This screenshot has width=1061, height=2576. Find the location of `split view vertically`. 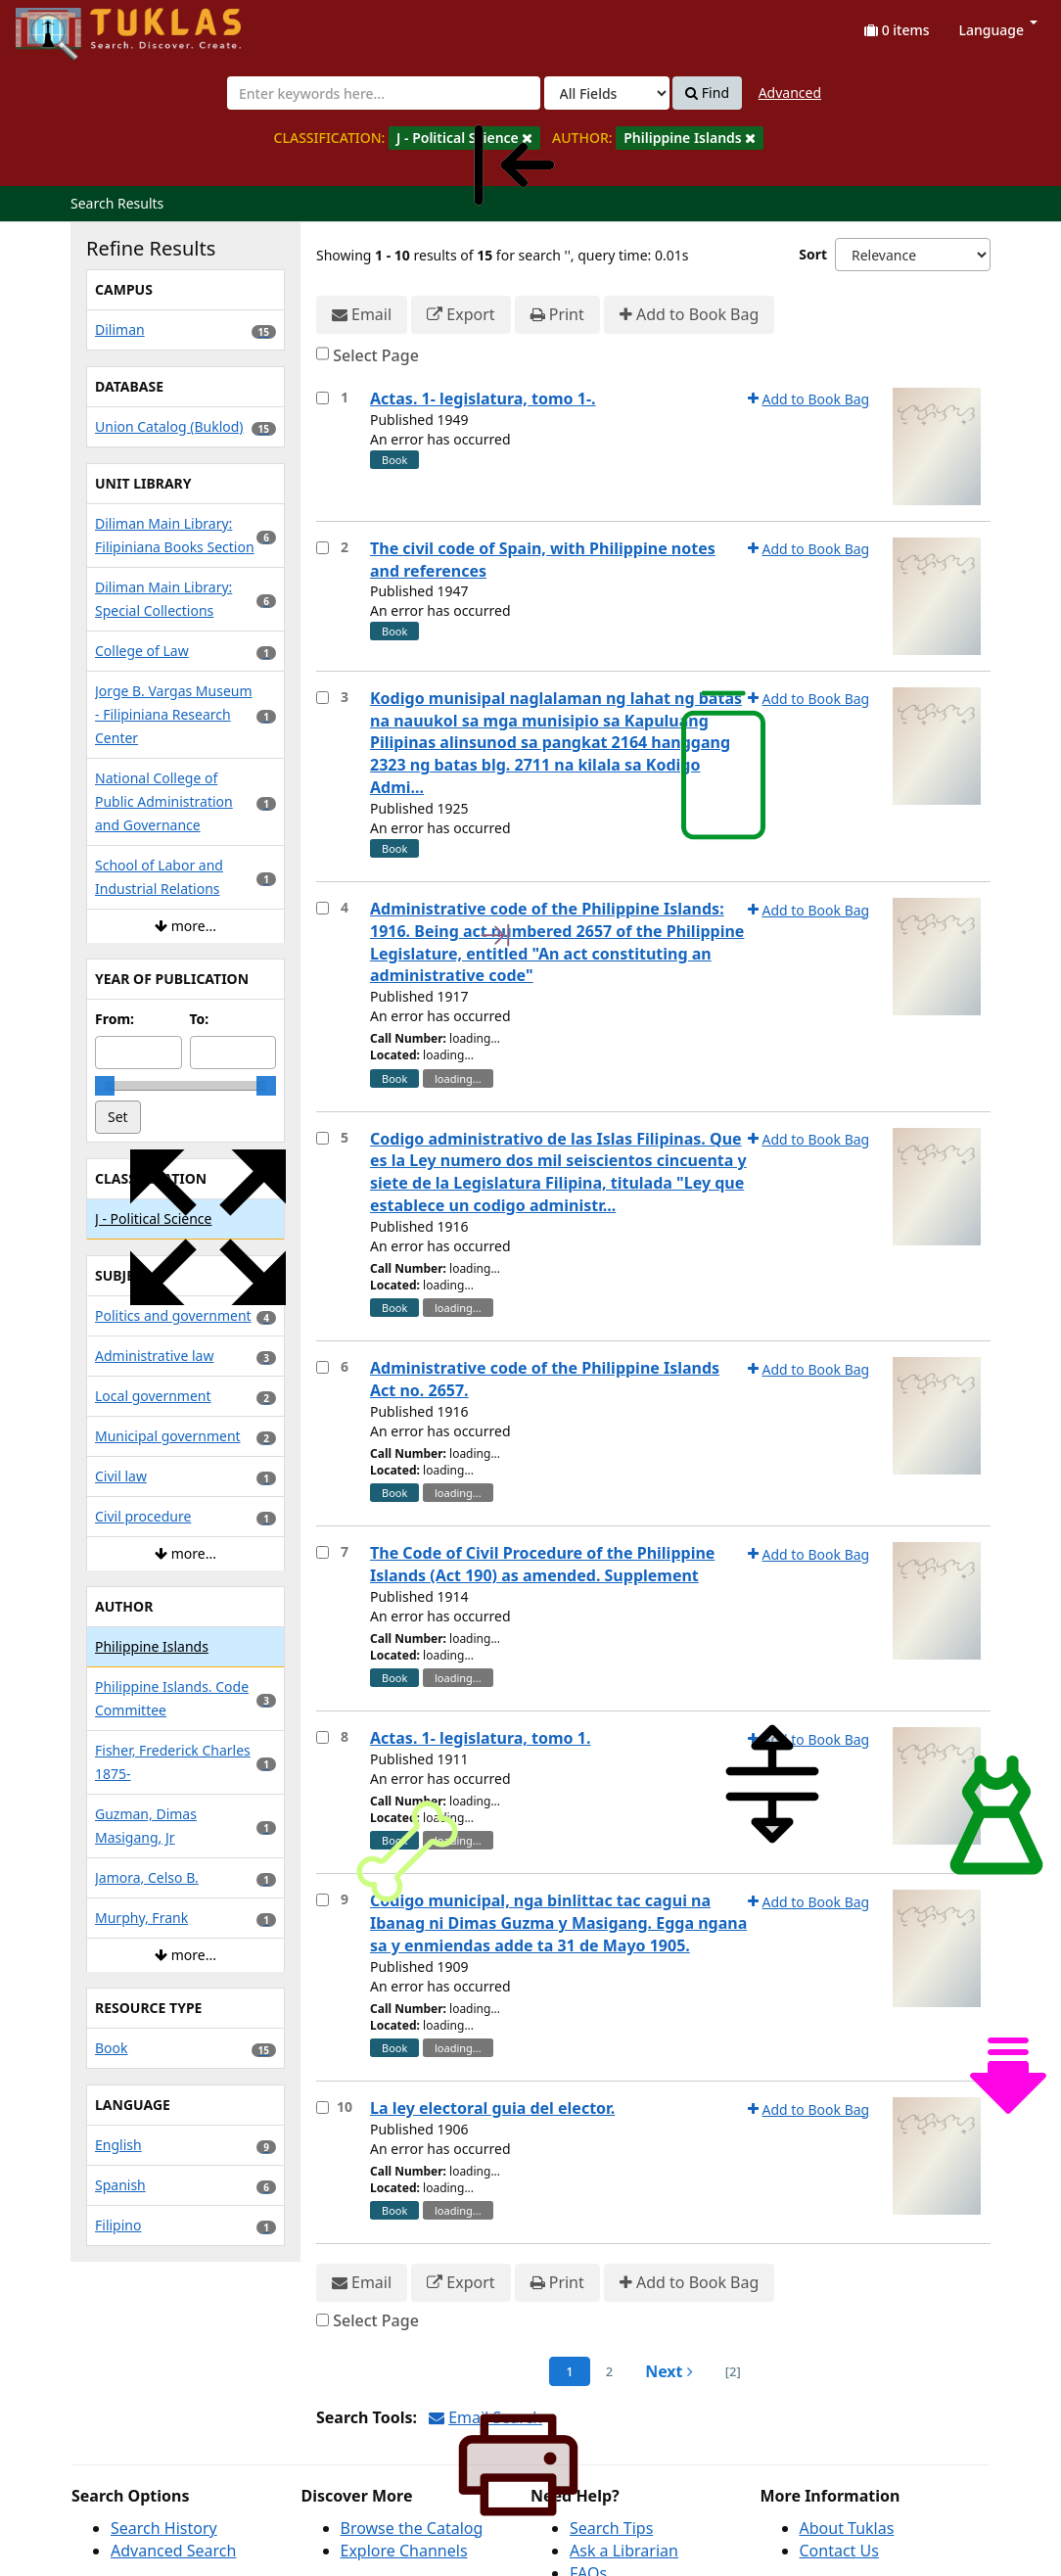

split view vertically is located at coordinates (772, 1784).